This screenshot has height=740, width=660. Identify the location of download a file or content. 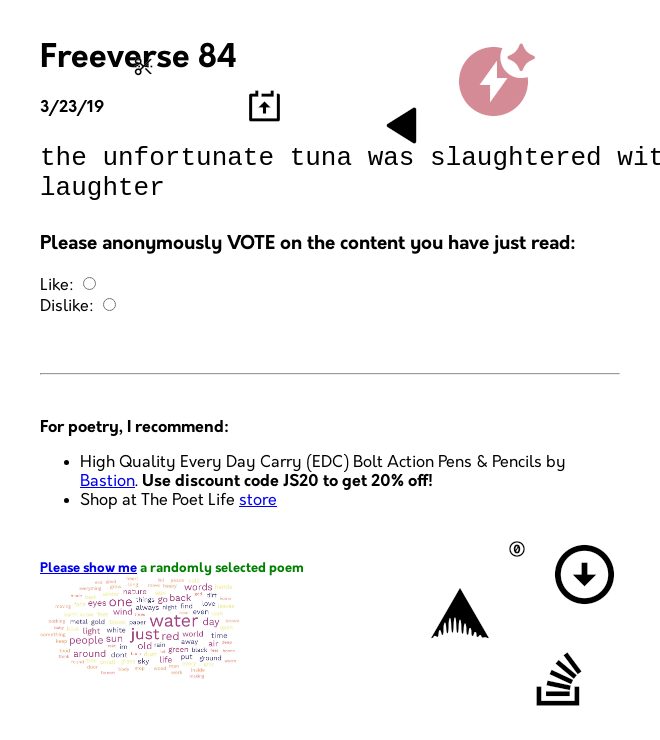
(584, 574).